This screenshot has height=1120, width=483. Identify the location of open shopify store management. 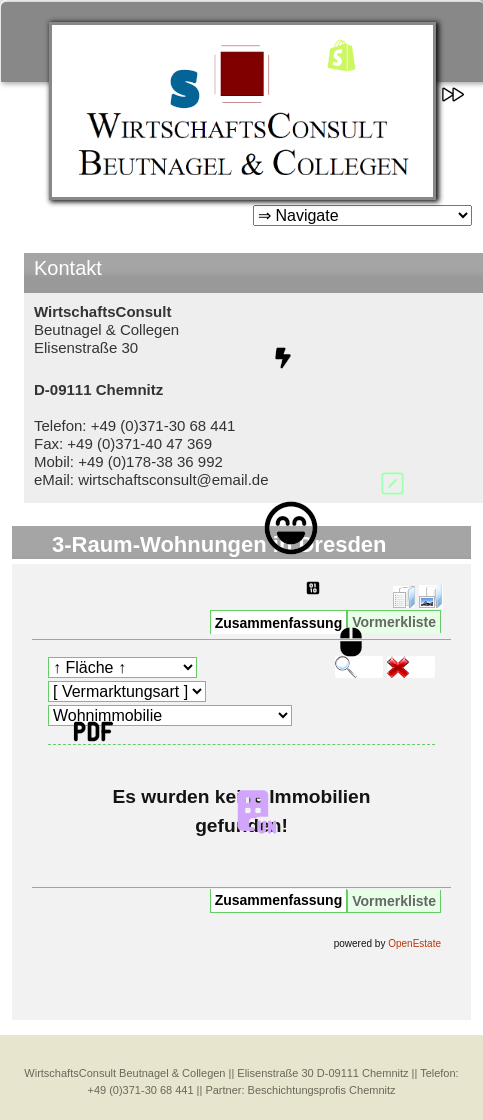
(341, 55).